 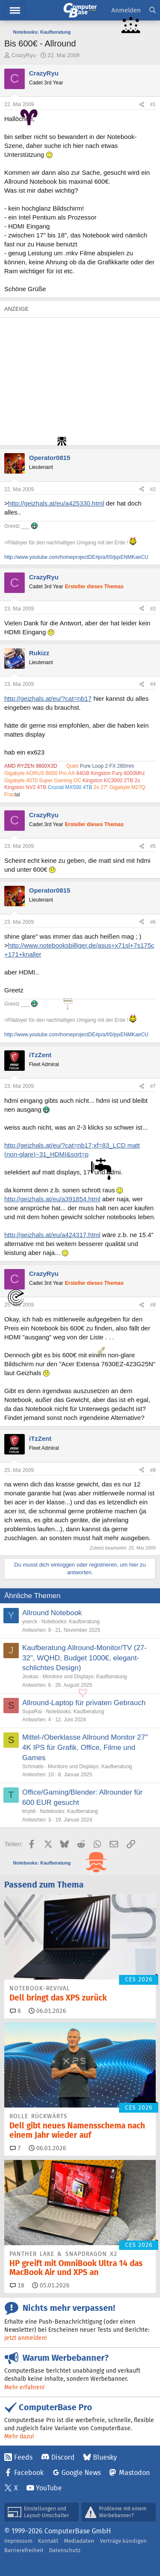 I want to click on indicates aries zodiac sign, so click(x=29, y=117).